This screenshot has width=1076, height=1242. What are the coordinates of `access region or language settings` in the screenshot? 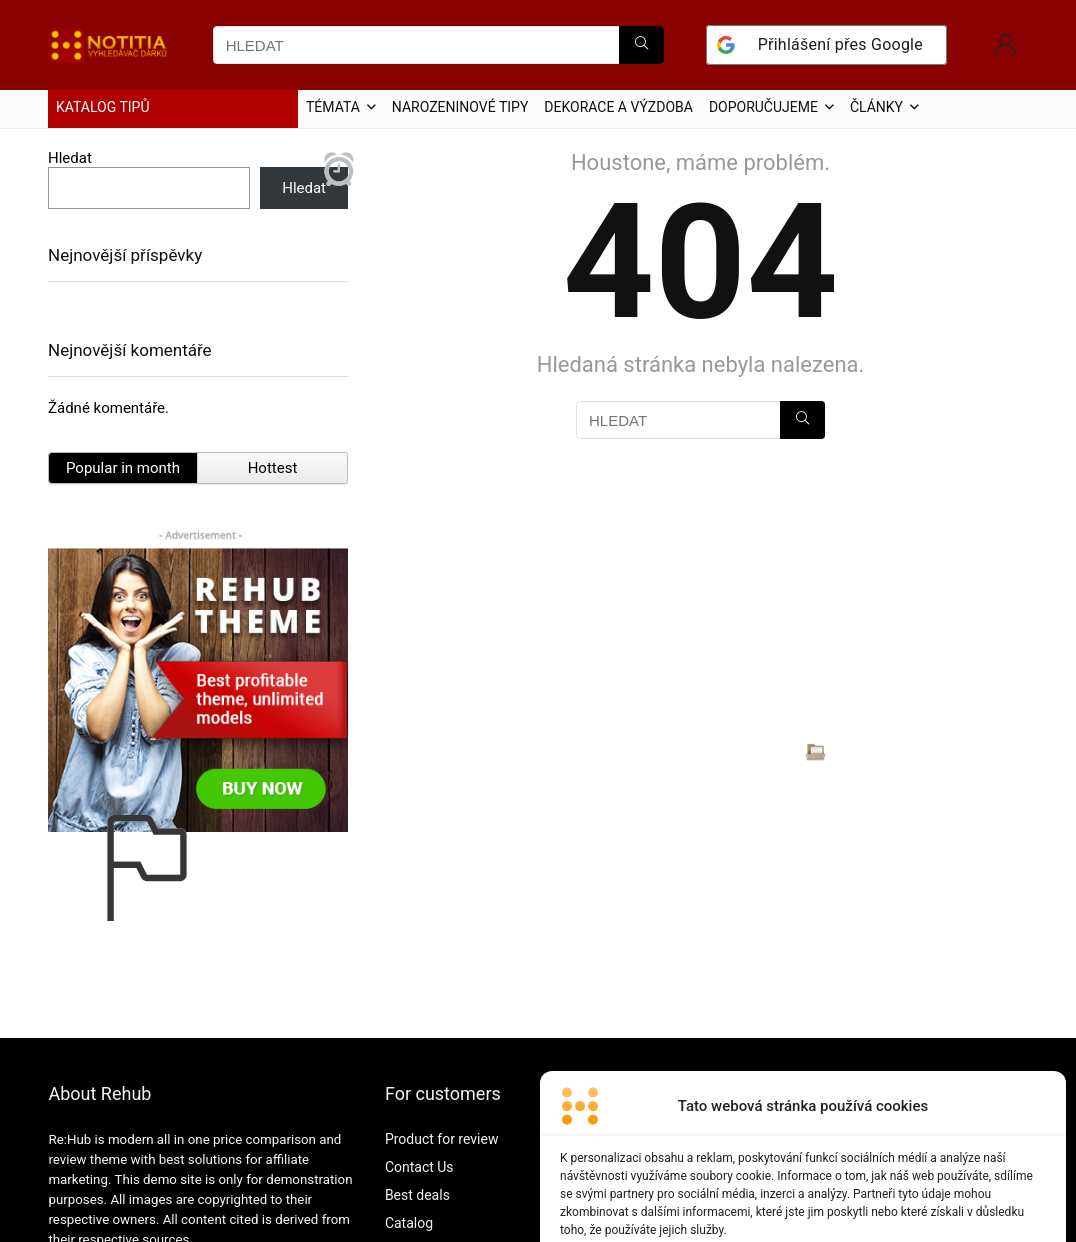 It's located at (147, 868).